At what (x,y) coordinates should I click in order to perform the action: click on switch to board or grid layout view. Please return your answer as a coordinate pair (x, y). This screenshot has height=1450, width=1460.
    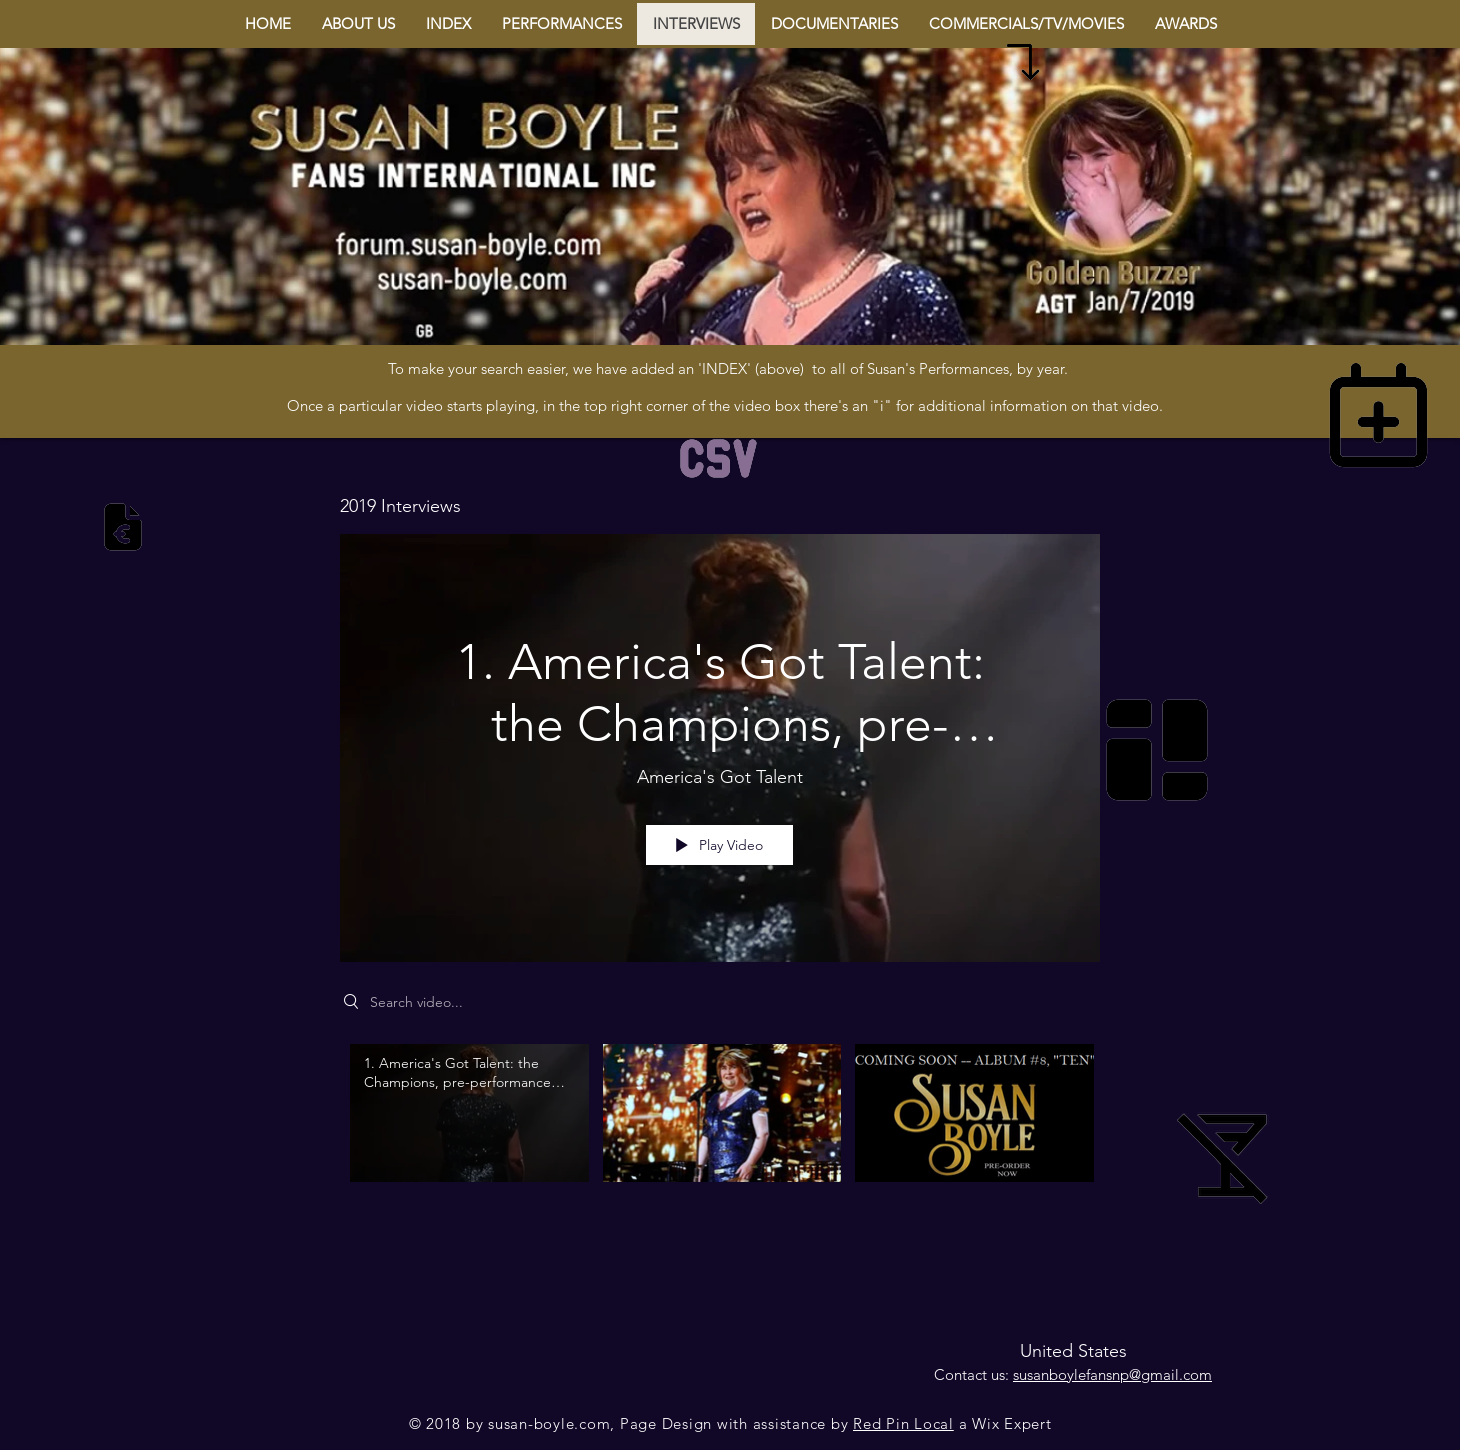
    Looking at the image, I should click on (1157, 750).